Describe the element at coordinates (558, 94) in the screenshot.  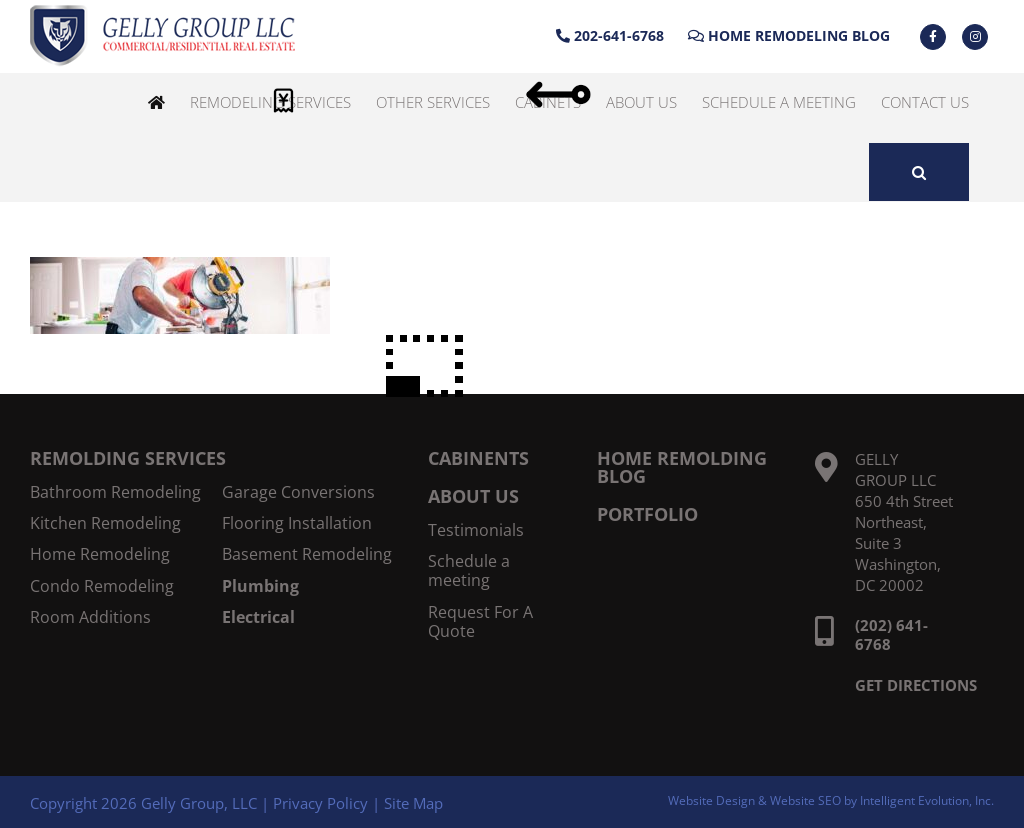
I see `go back to the previous screen` at that location.